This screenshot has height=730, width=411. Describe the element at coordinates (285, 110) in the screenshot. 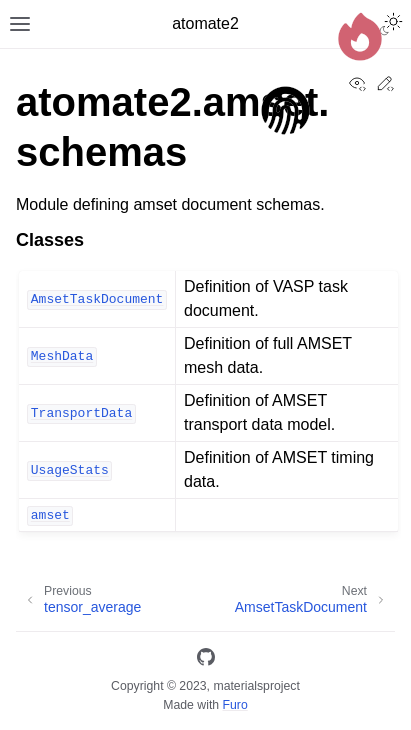

I see `authenticate with biometric fingerprint` at that location.